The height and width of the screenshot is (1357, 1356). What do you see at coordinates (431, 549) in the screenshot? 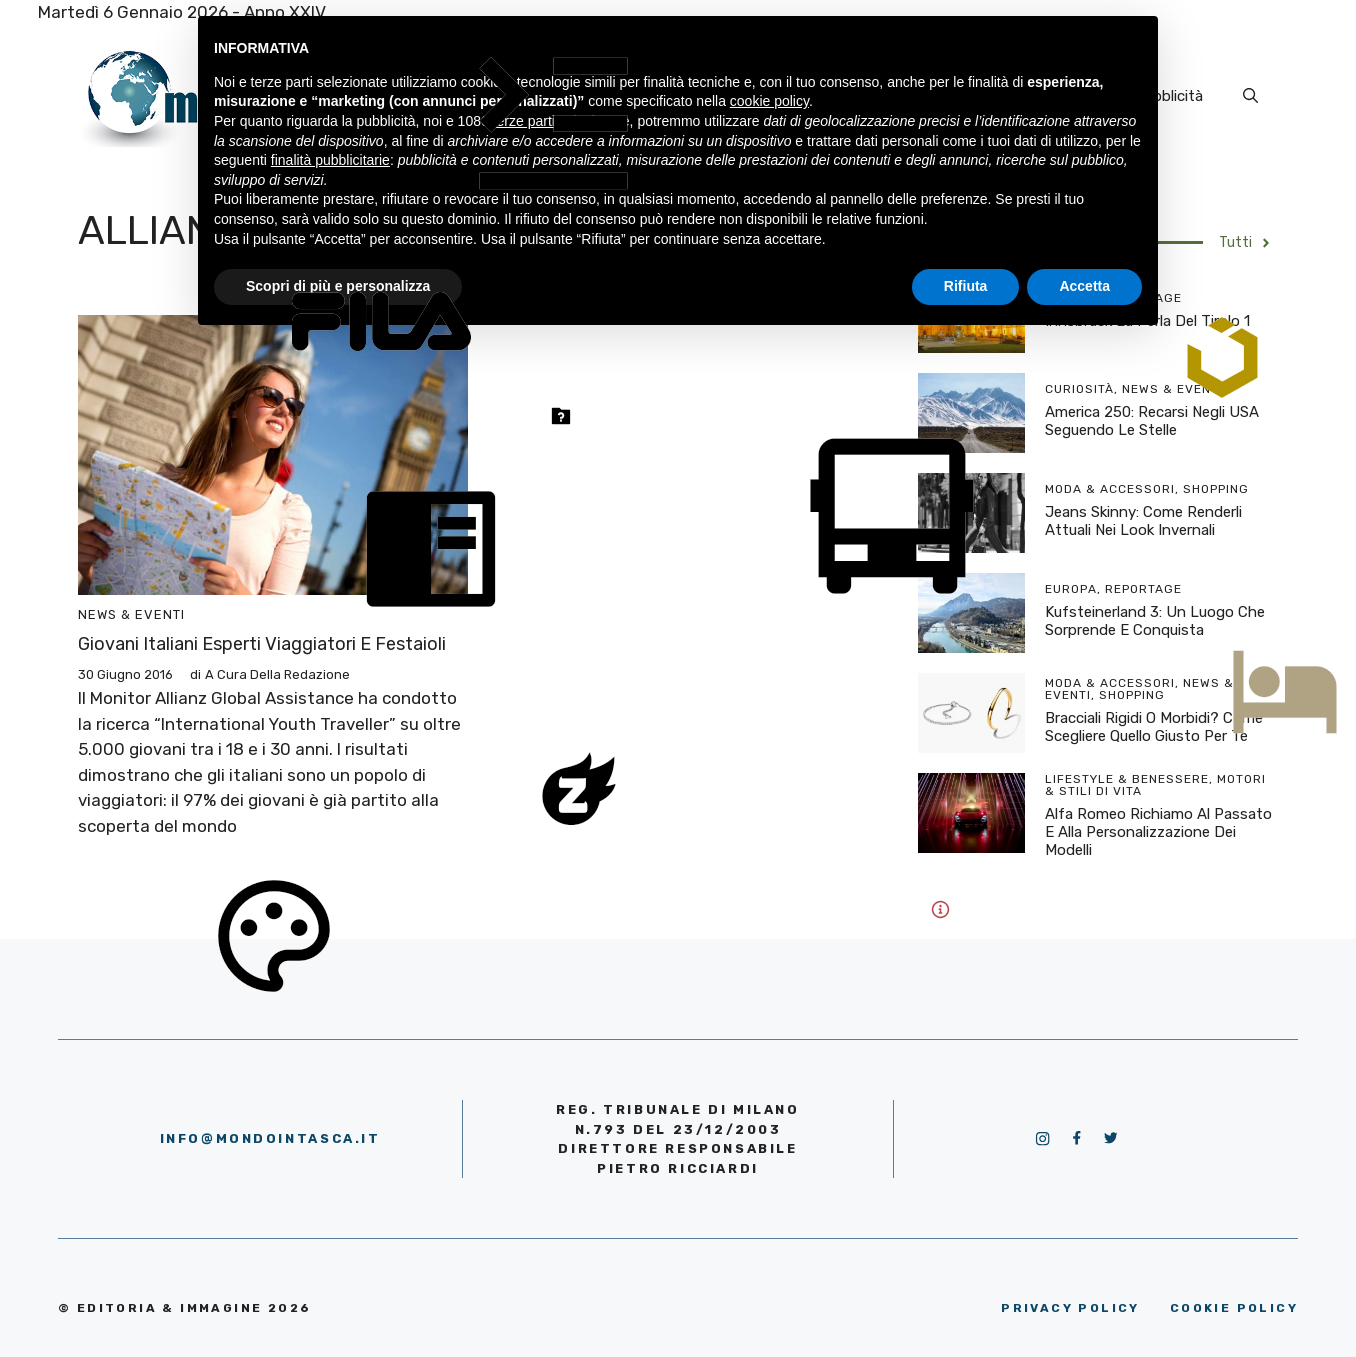
I see `open reading mode or e-reader` at bounding box center [431, 549].